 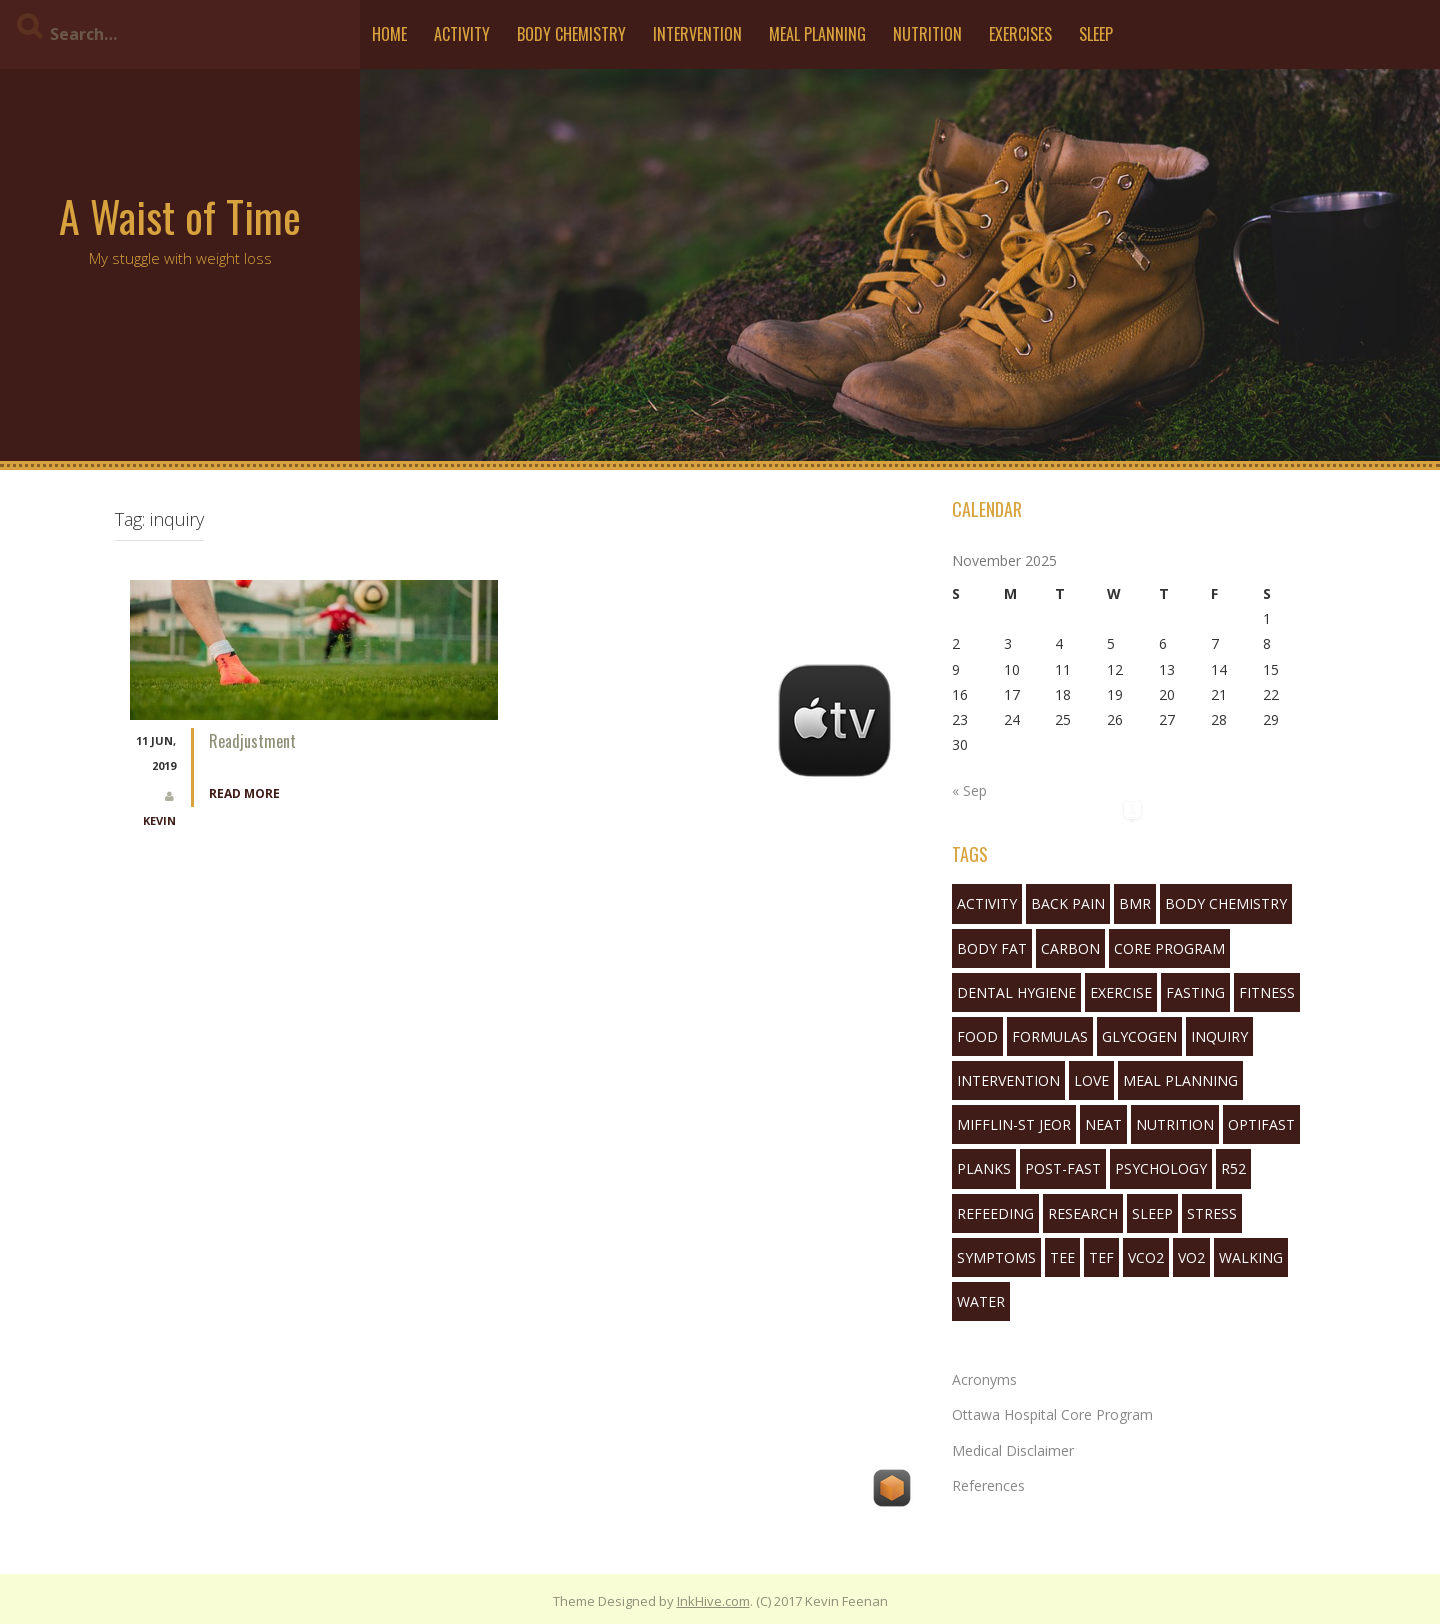 What do you see at coordinates (834, 720) in the screenshot?
I see `open the Apple TV app` at bounding box center [834, 720].